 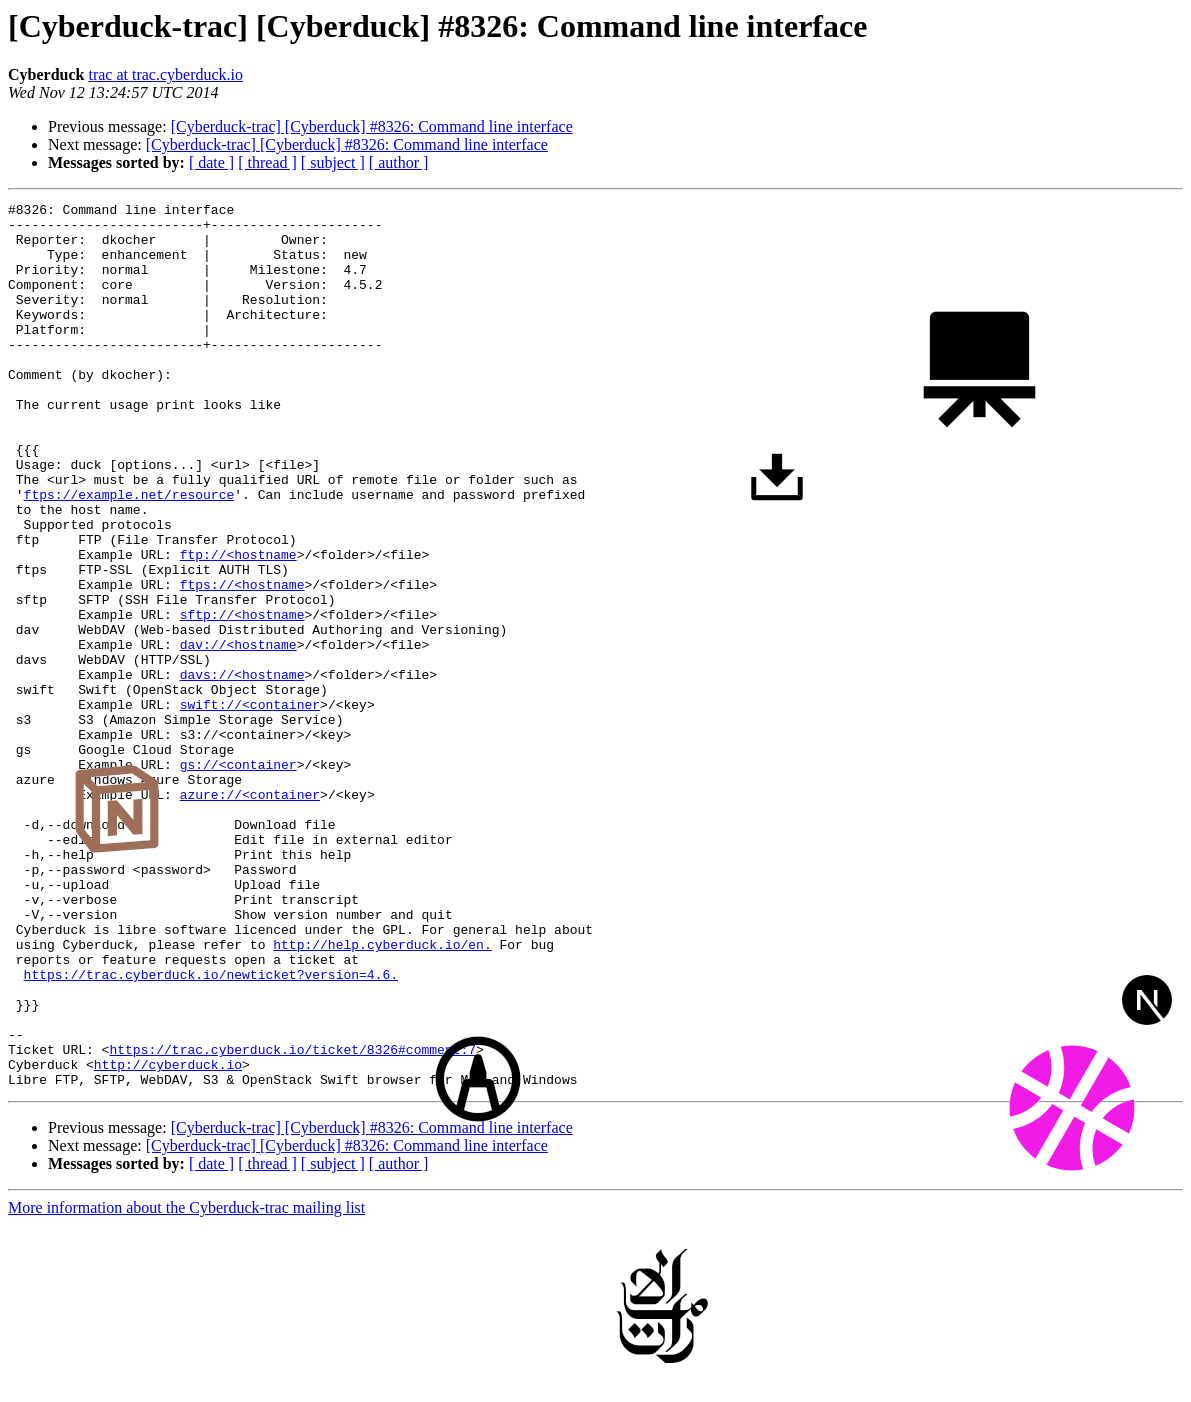 What do you see at coordinates (662, 1306) in the screenshot?
I see `emirates airline logo` at bounding box center [662, 1306].